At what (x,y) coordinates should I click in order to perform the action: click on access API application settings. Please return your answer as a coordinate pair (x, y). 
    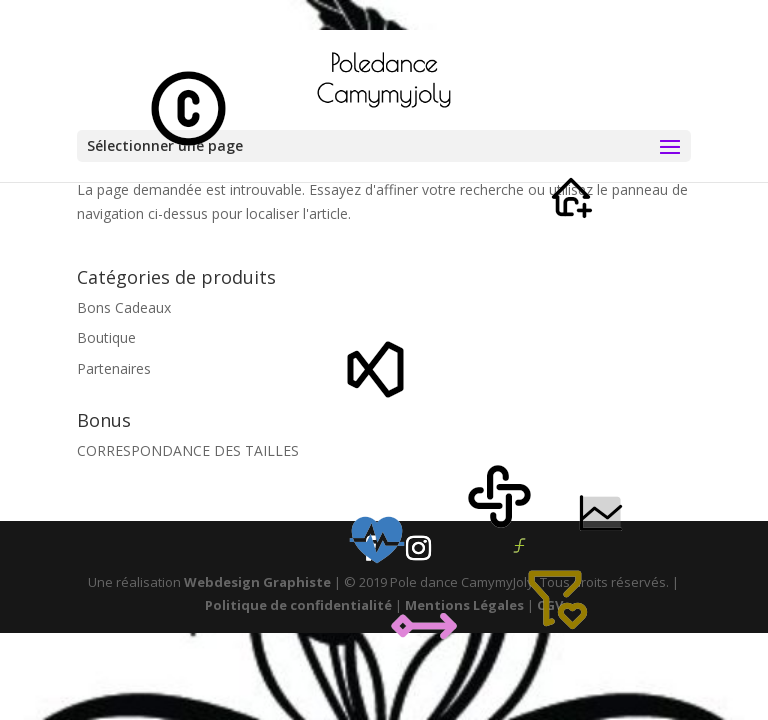
    Looking at the image, I should click on (499, 496).